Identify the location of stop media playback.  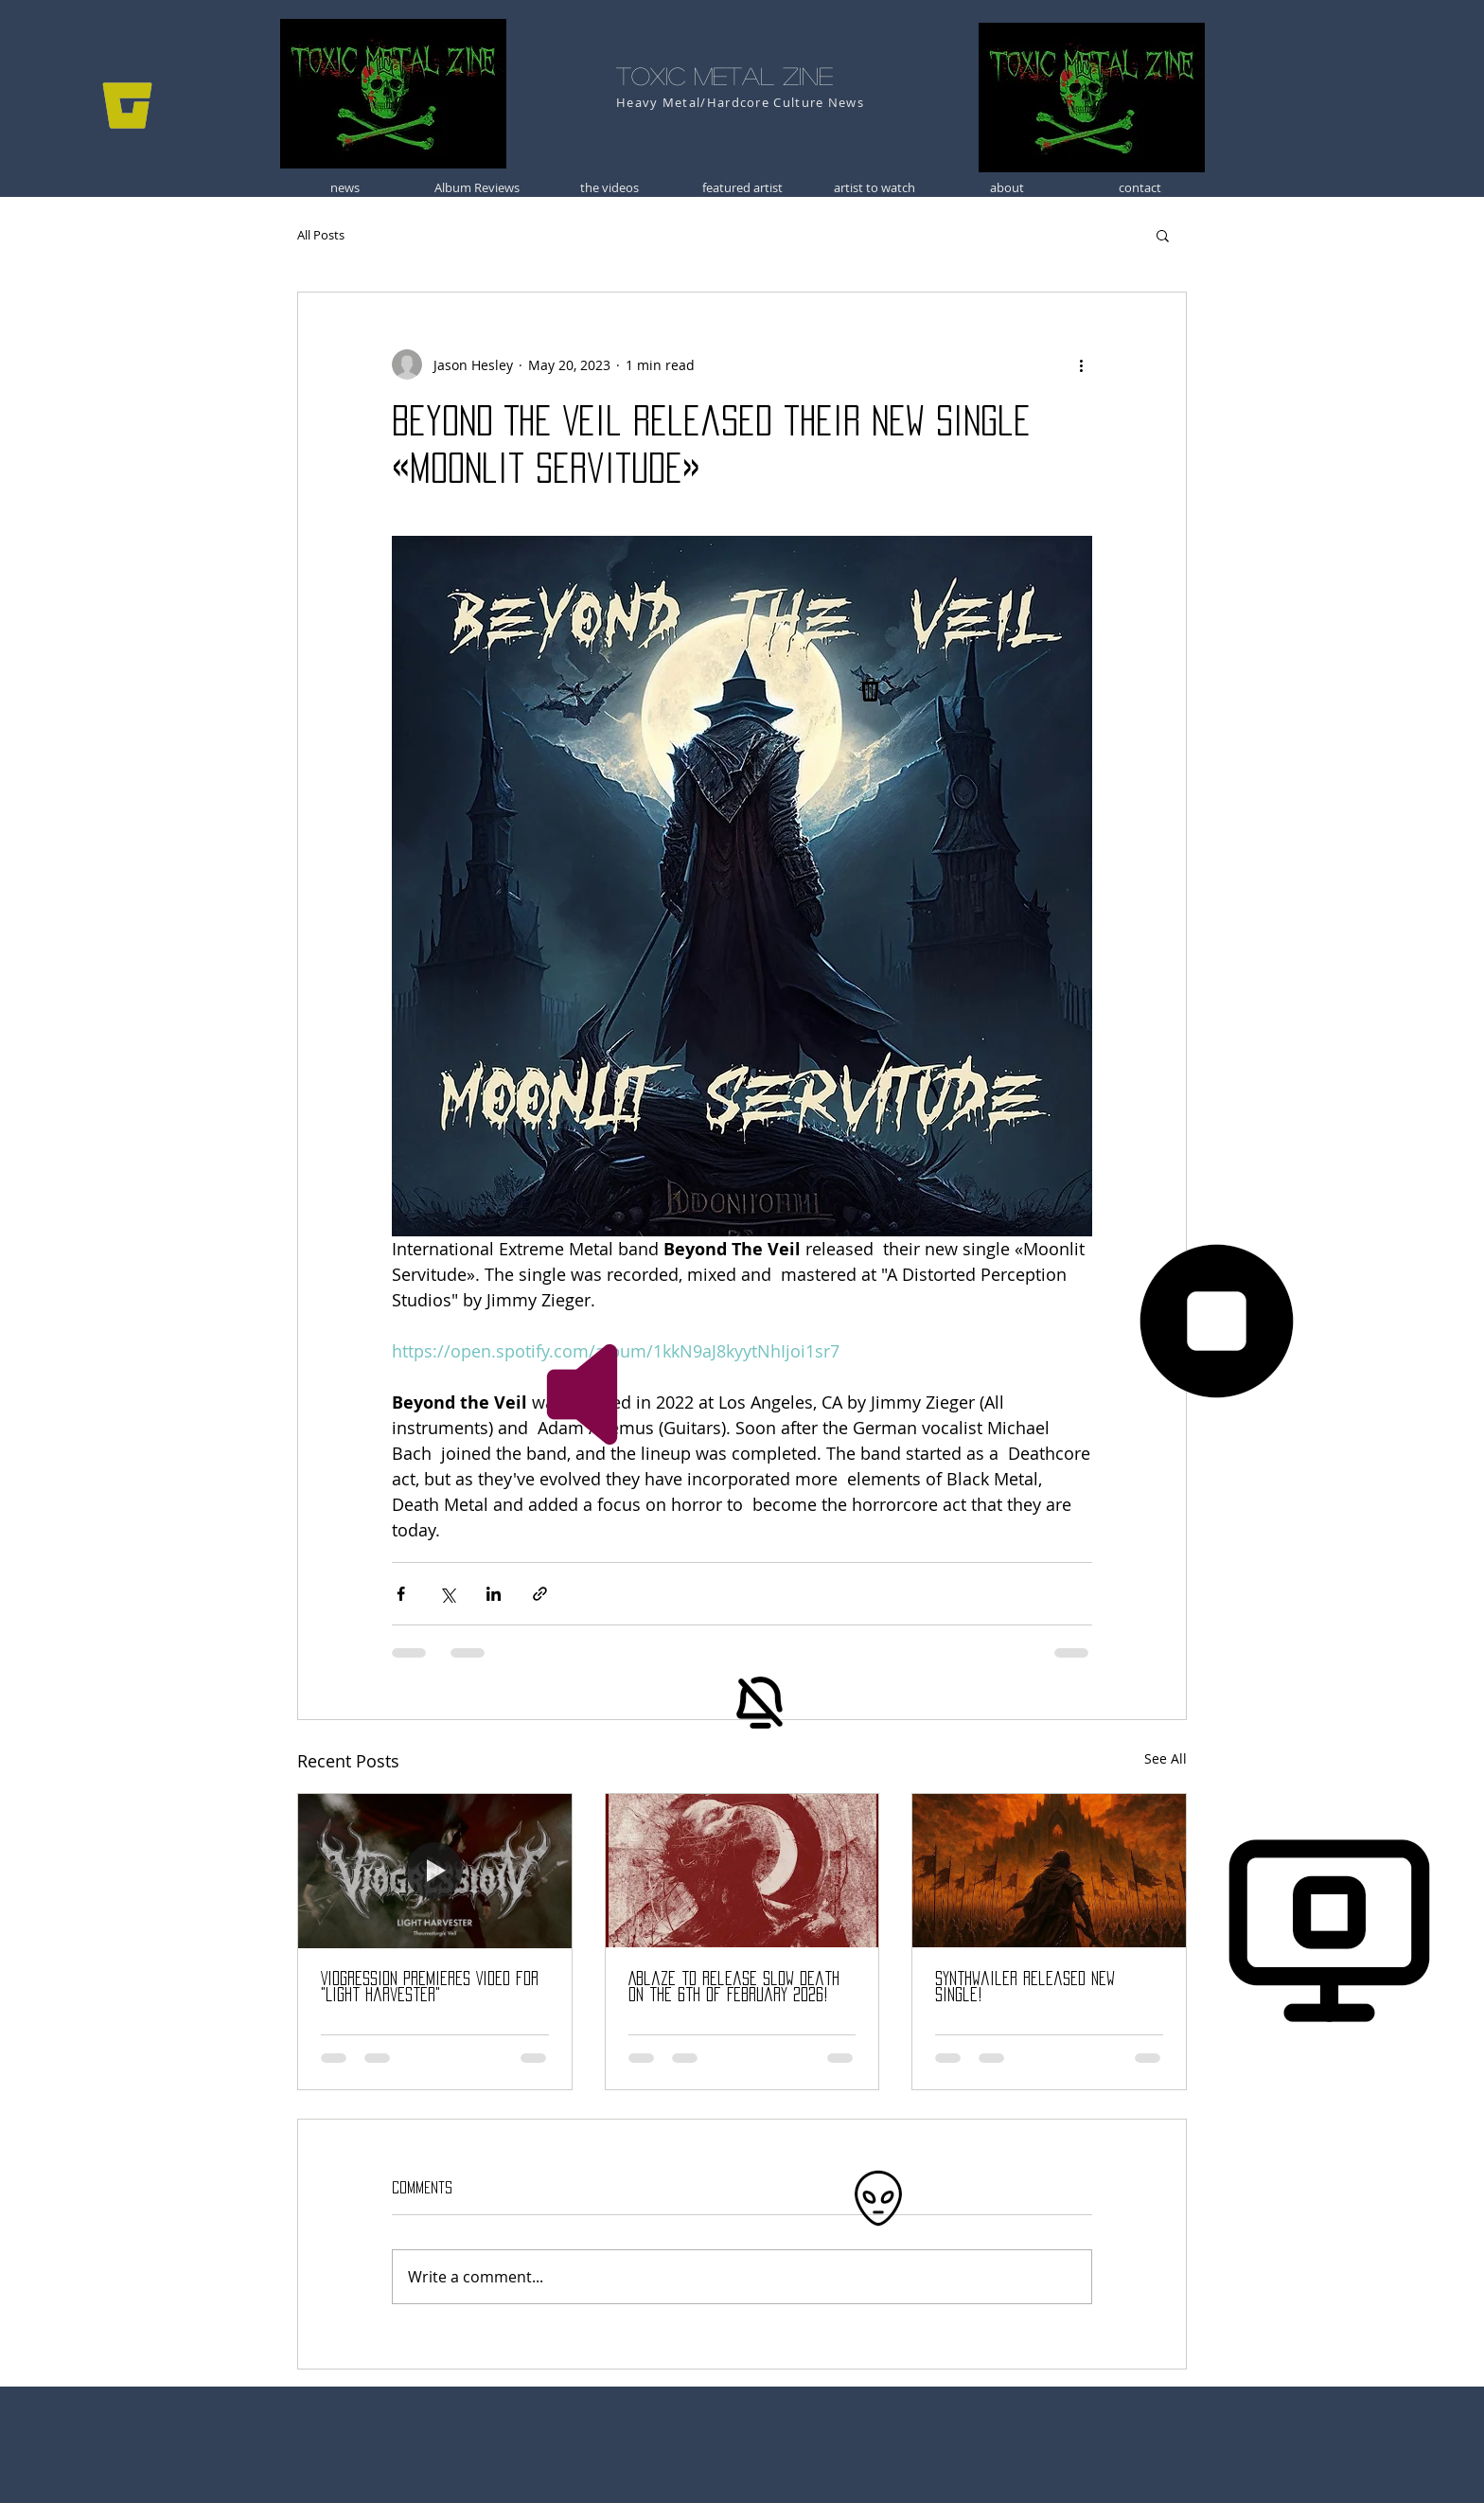
(1216, 1321).